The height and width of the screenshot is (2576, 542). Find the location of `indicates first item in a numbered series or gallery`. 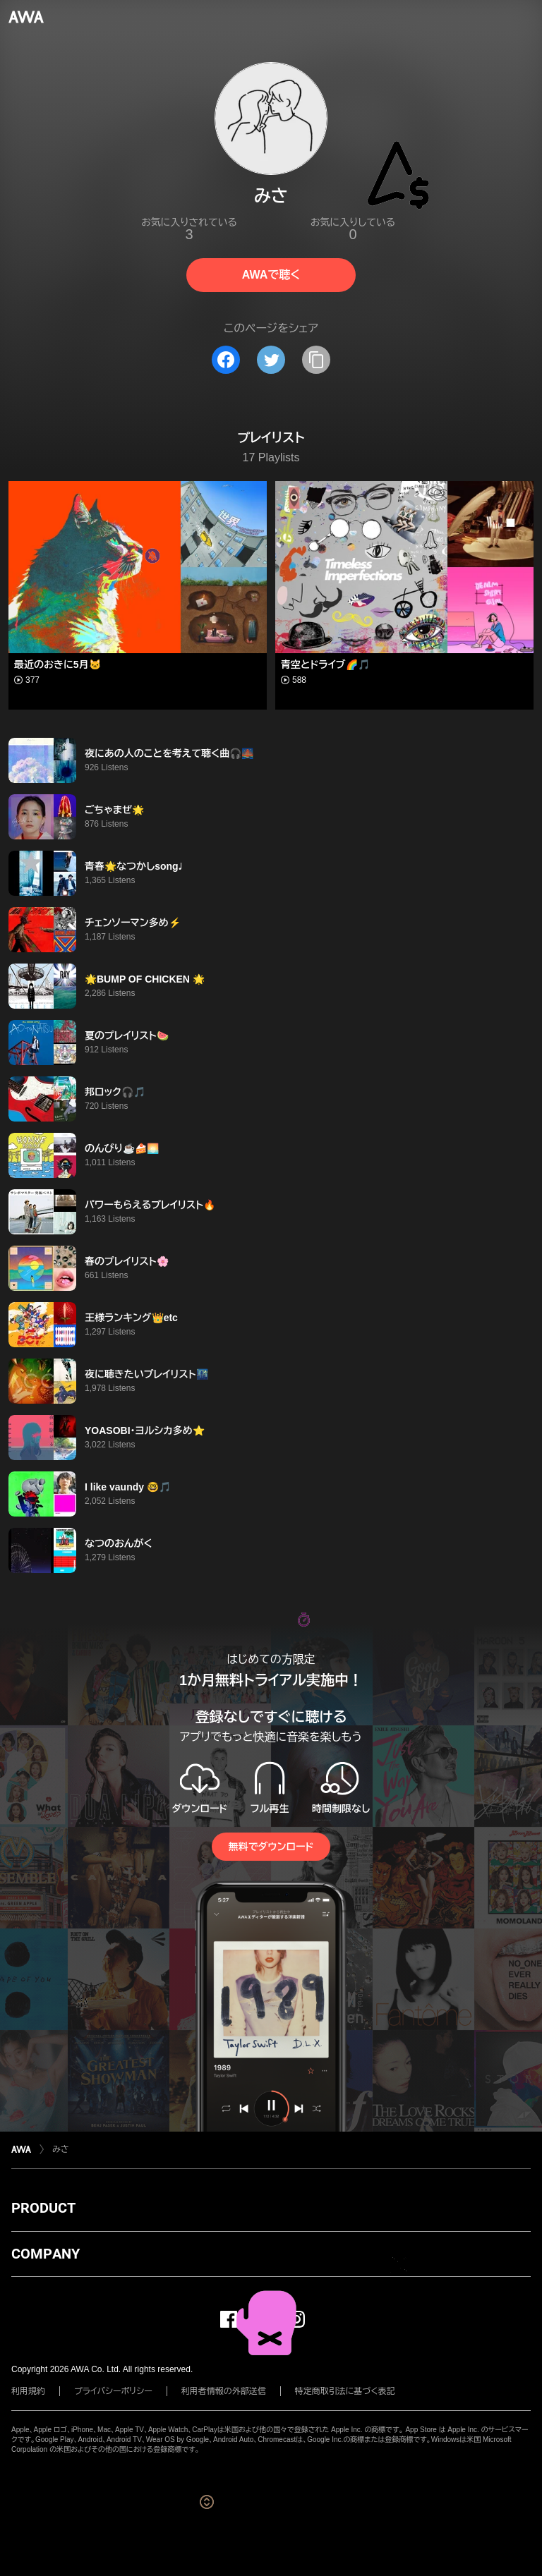

indicates first item in a numbered series or gallery is located at coordinates (397, 2266).